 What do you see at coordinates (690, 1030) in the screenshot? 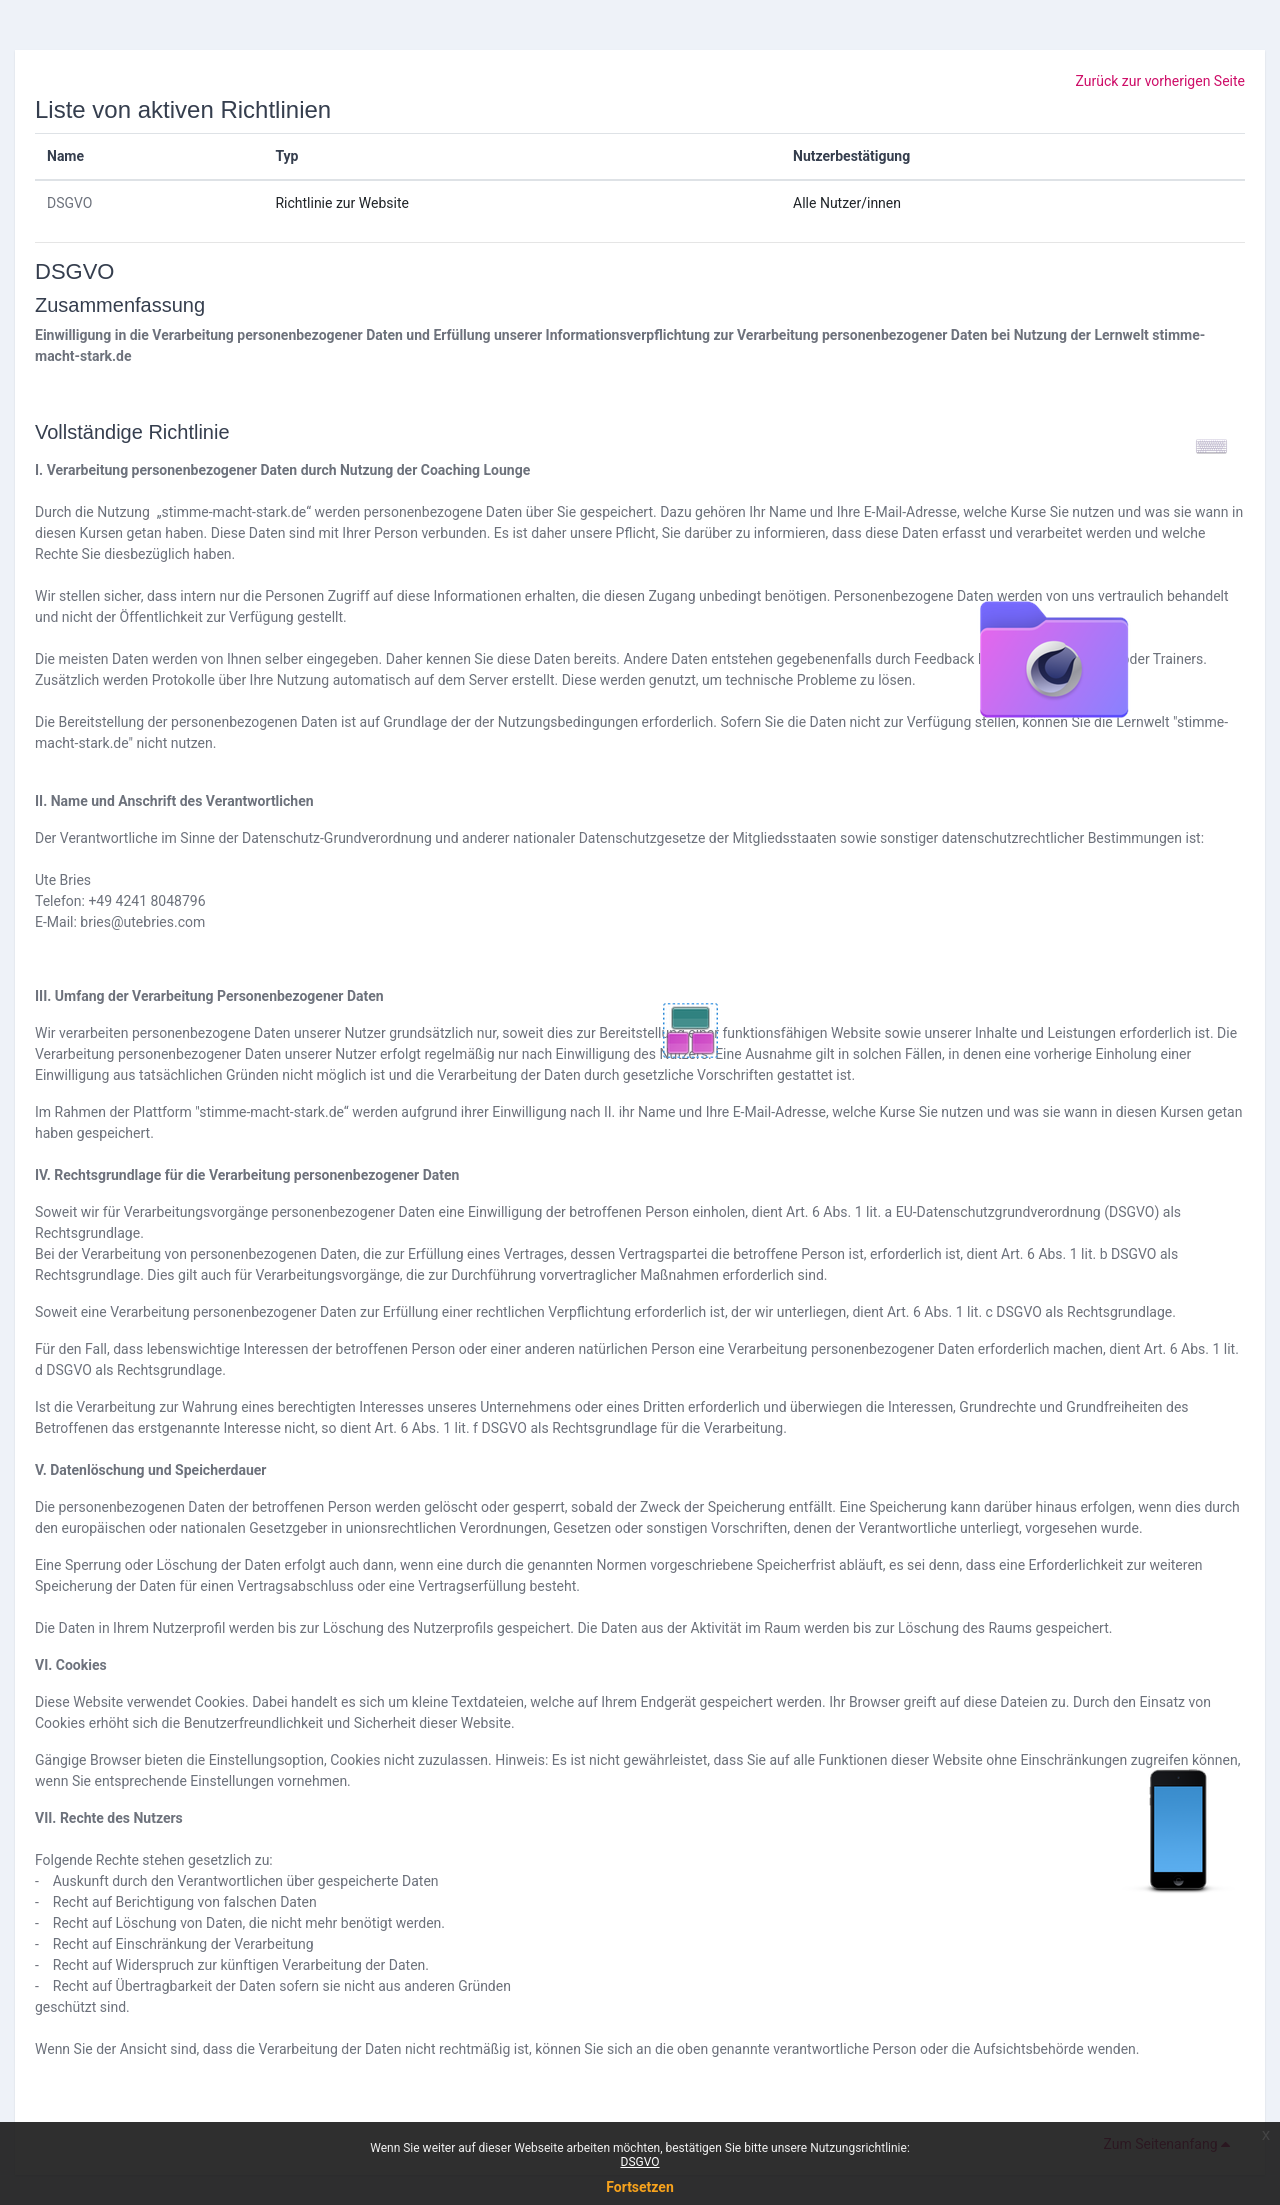
I see `select all items in the current view` at bounding box center [690, 1030].